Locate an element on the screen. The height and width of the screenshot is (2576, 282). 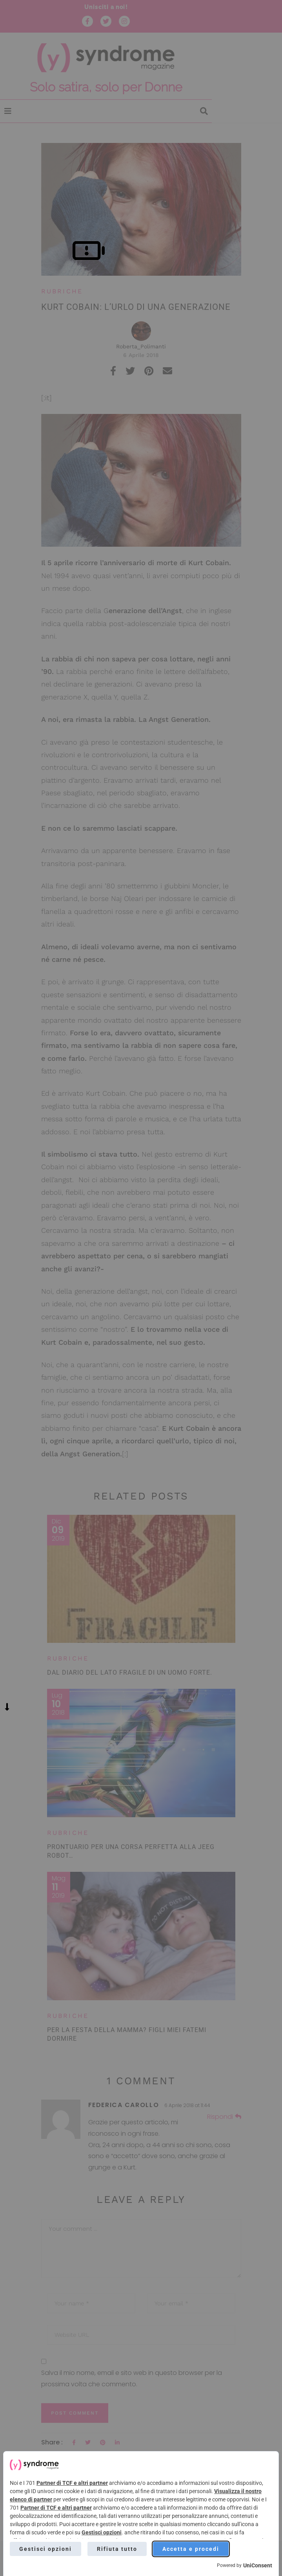
scroll down to see more content is located at coordinates (7, 1707).